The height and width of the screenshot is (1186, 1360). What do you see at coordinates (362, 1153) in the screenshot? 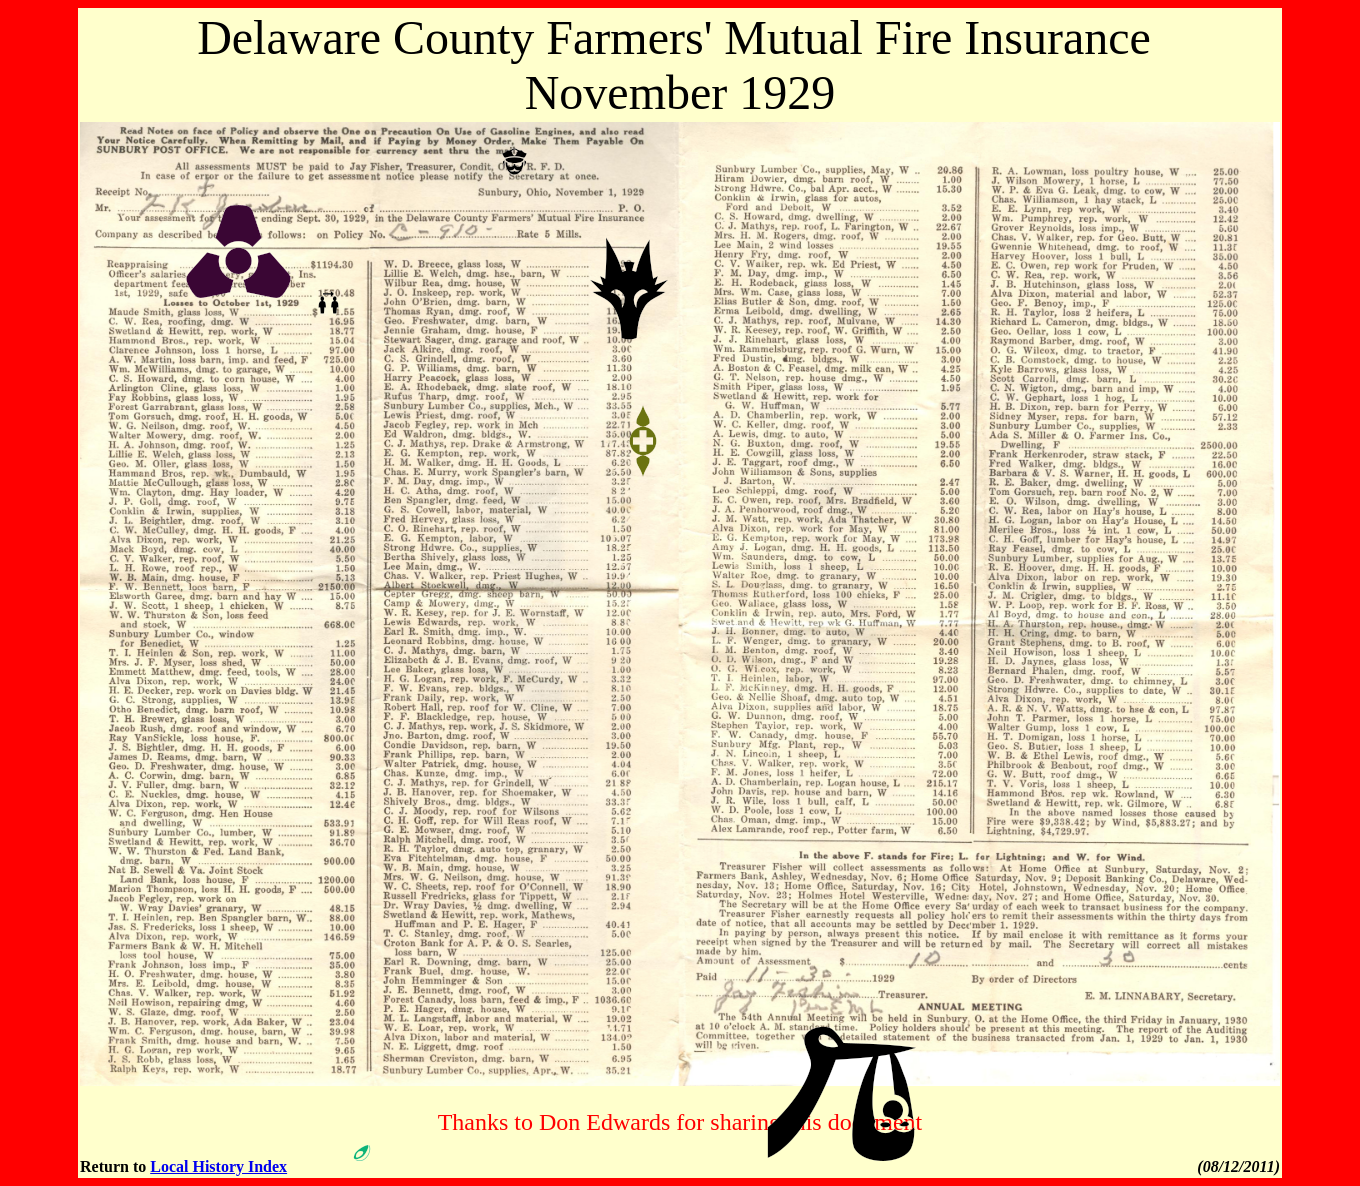
I see `select avocado ingredient or topping` at bounding box center [362, 1153].